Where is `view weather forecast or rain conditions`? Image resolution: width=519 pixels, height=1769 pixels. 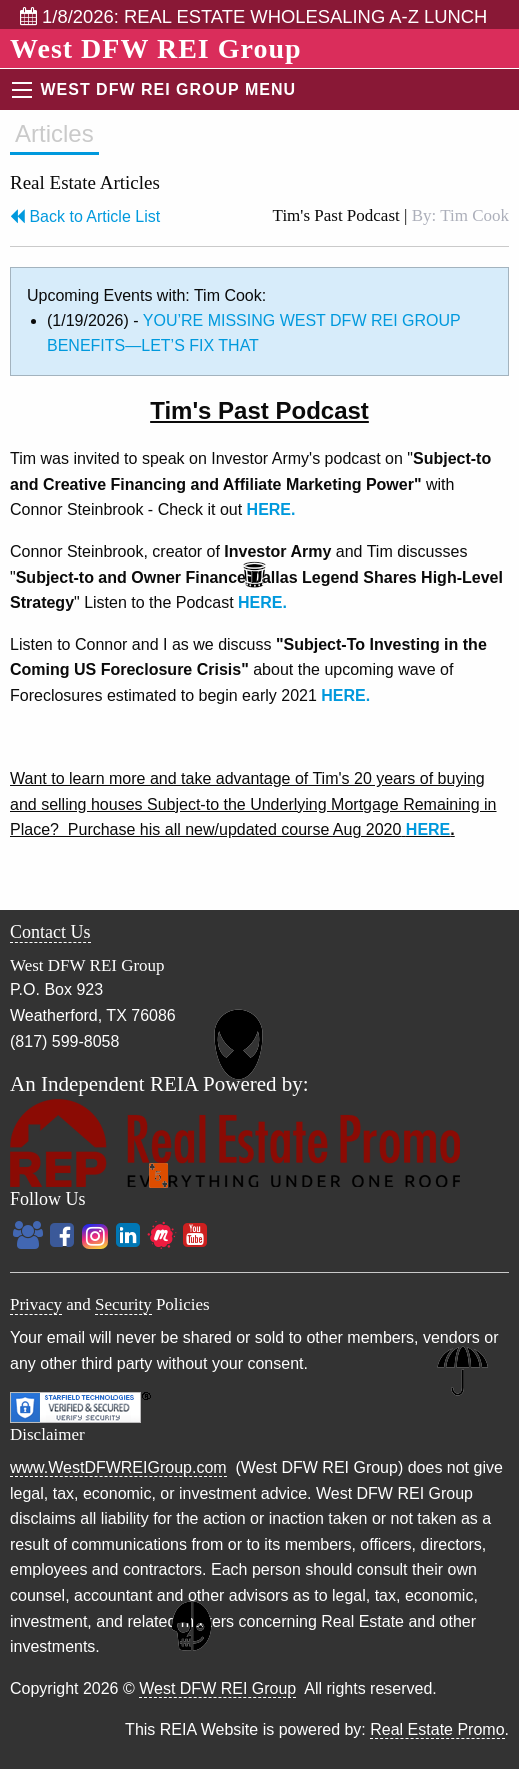
view weather forecast or rain conditions is located at coordinates (462, 1370).